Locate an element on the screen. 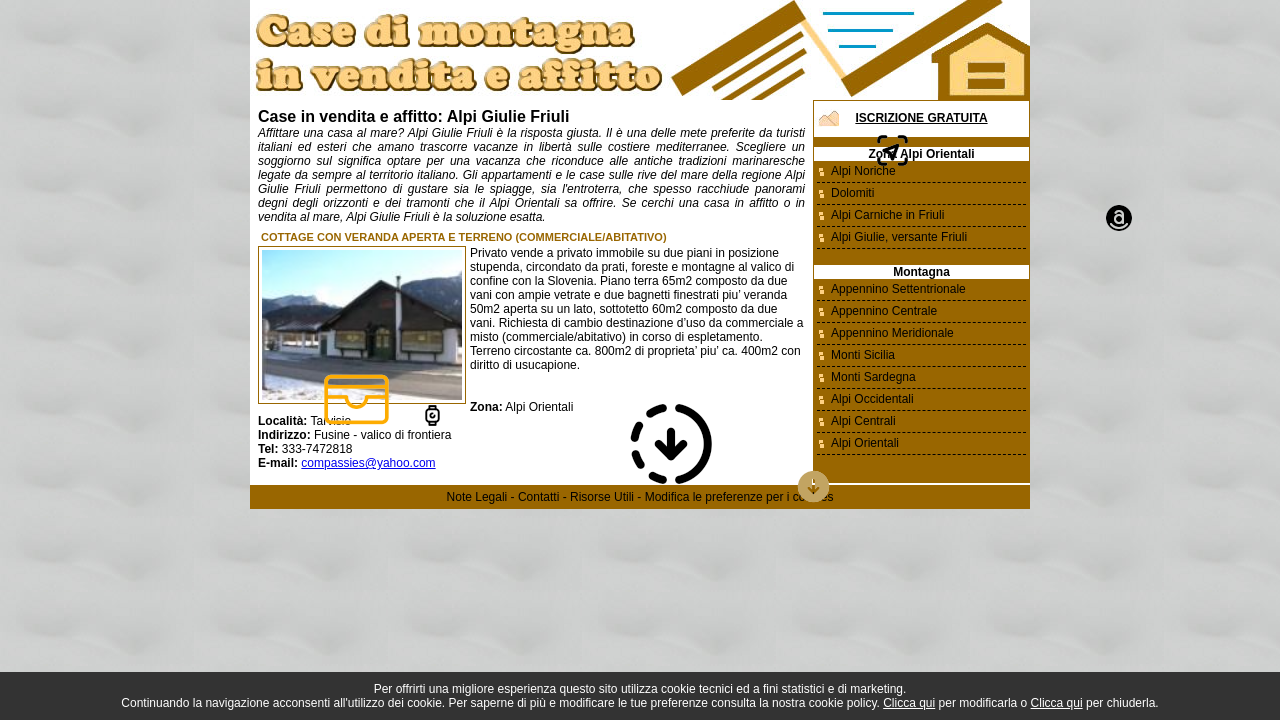 The image size is (1280, 720). view smartwatch activity statistics is located at coordinates (432, 415).